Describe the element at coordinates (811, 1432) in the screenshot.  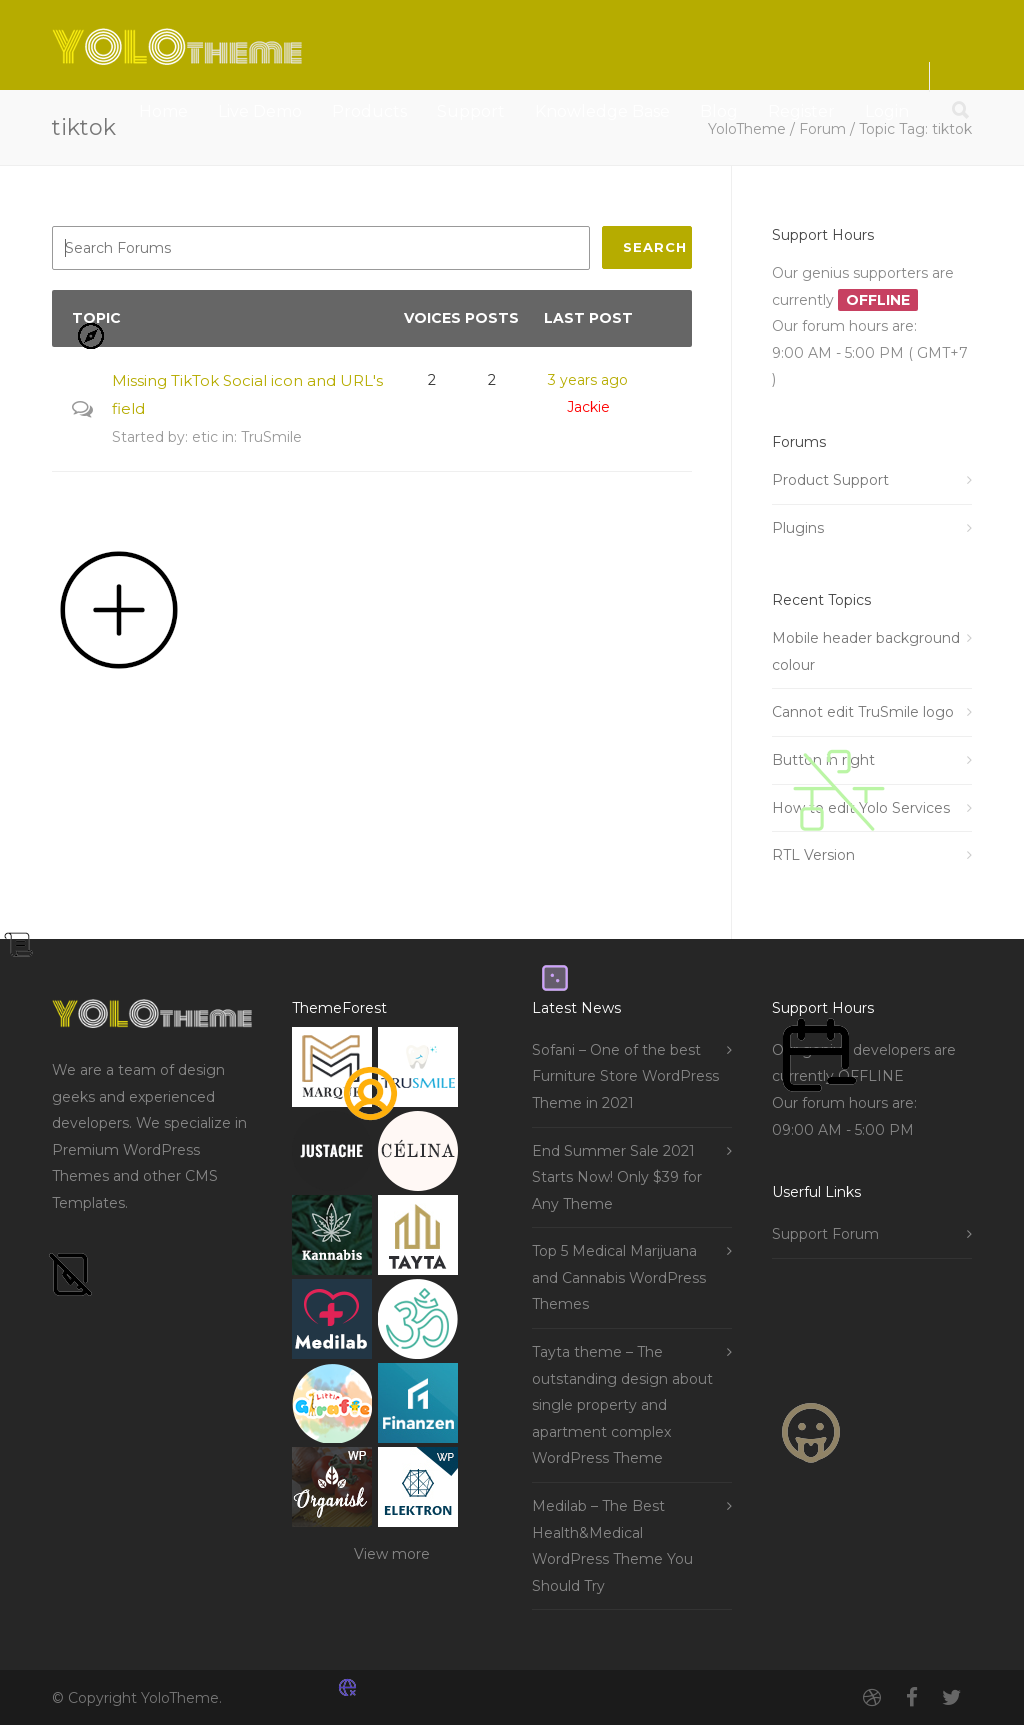
I see `react with a playful or silly emoji` at that location.